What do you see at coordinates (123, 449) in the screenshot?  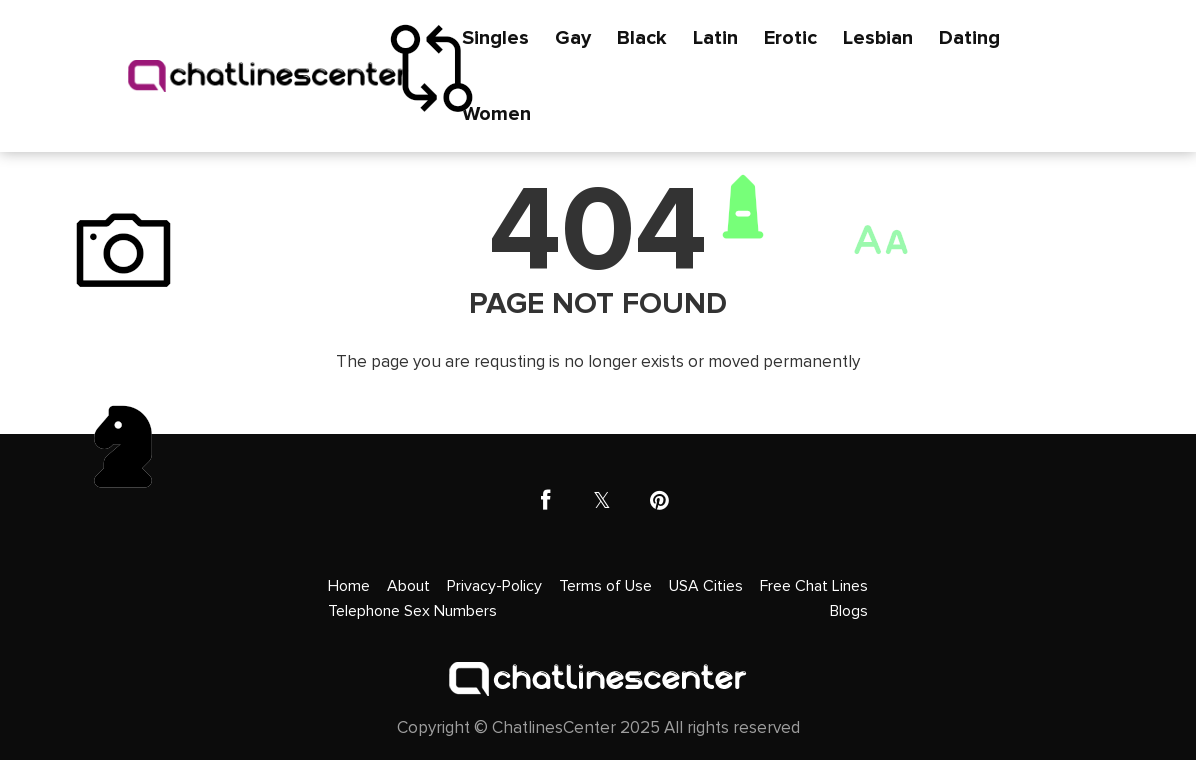 I see `play chess or access chess game` at bounding box center [123, 449].